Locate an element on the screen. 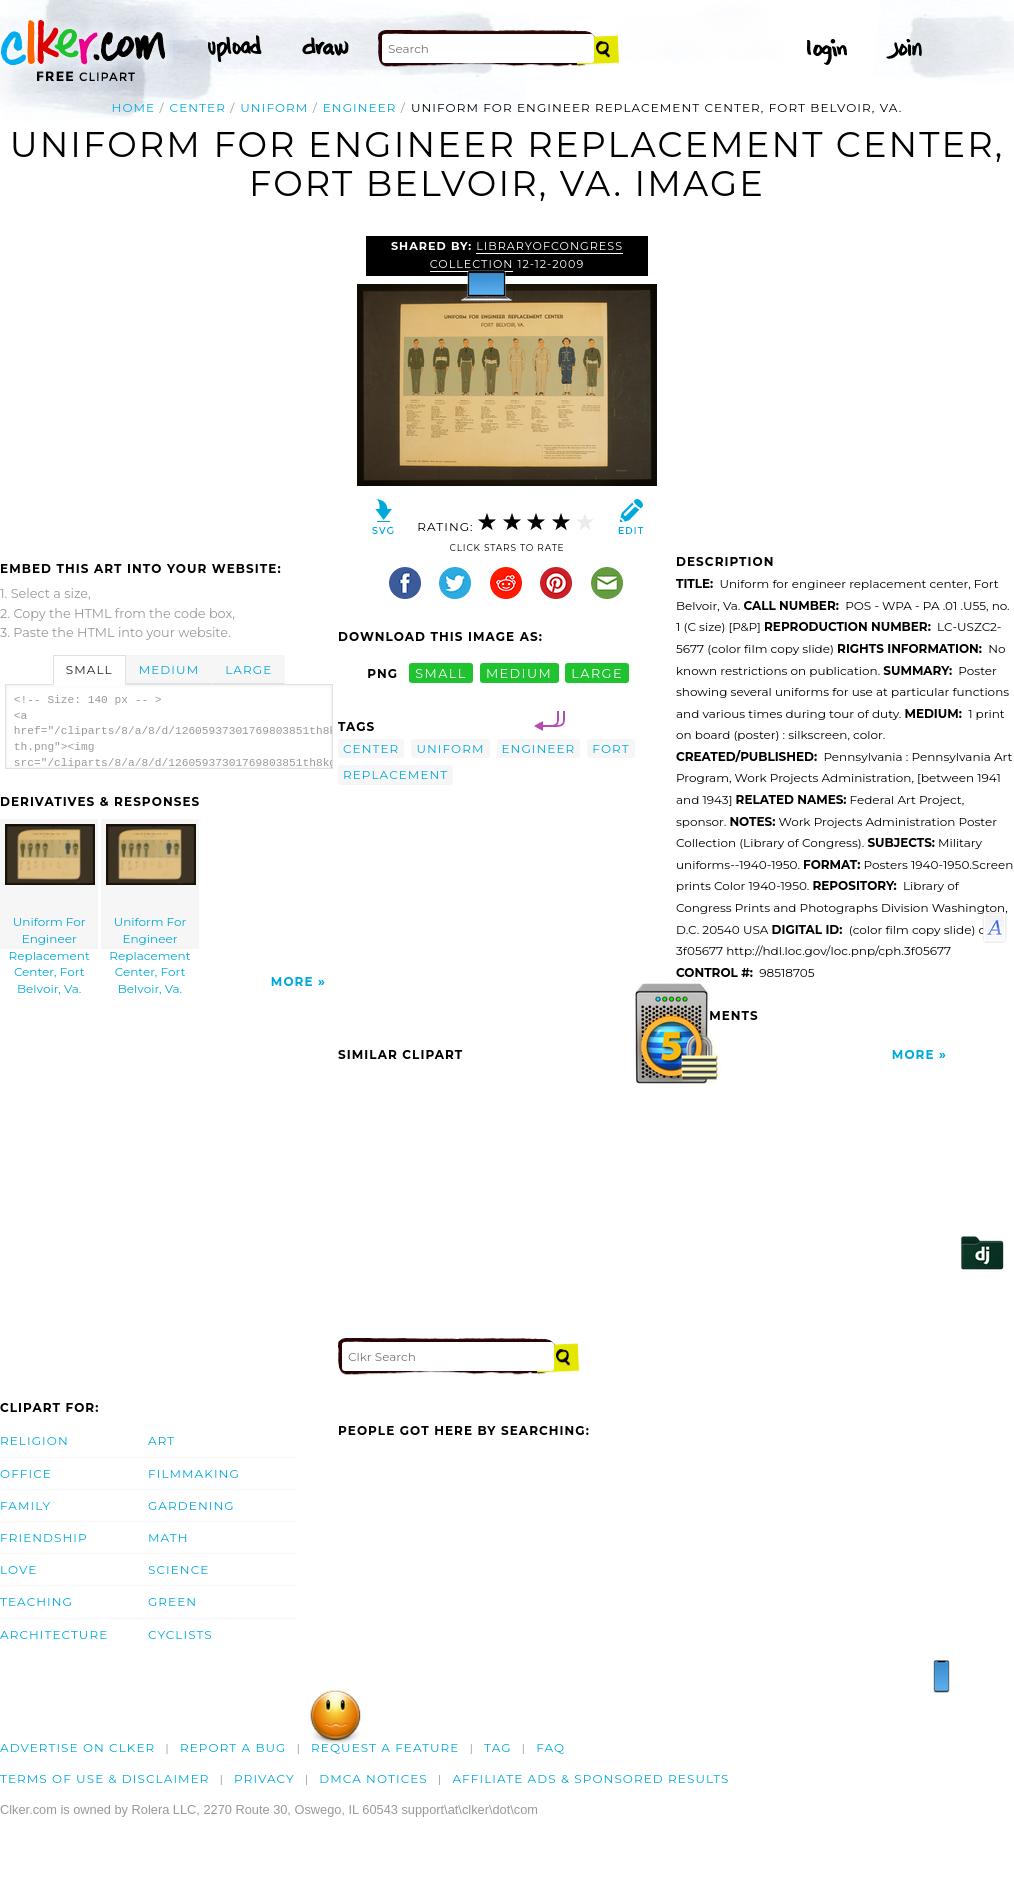  indicates a locked RAID 5 storage array is located at coordinates (671, 1033).